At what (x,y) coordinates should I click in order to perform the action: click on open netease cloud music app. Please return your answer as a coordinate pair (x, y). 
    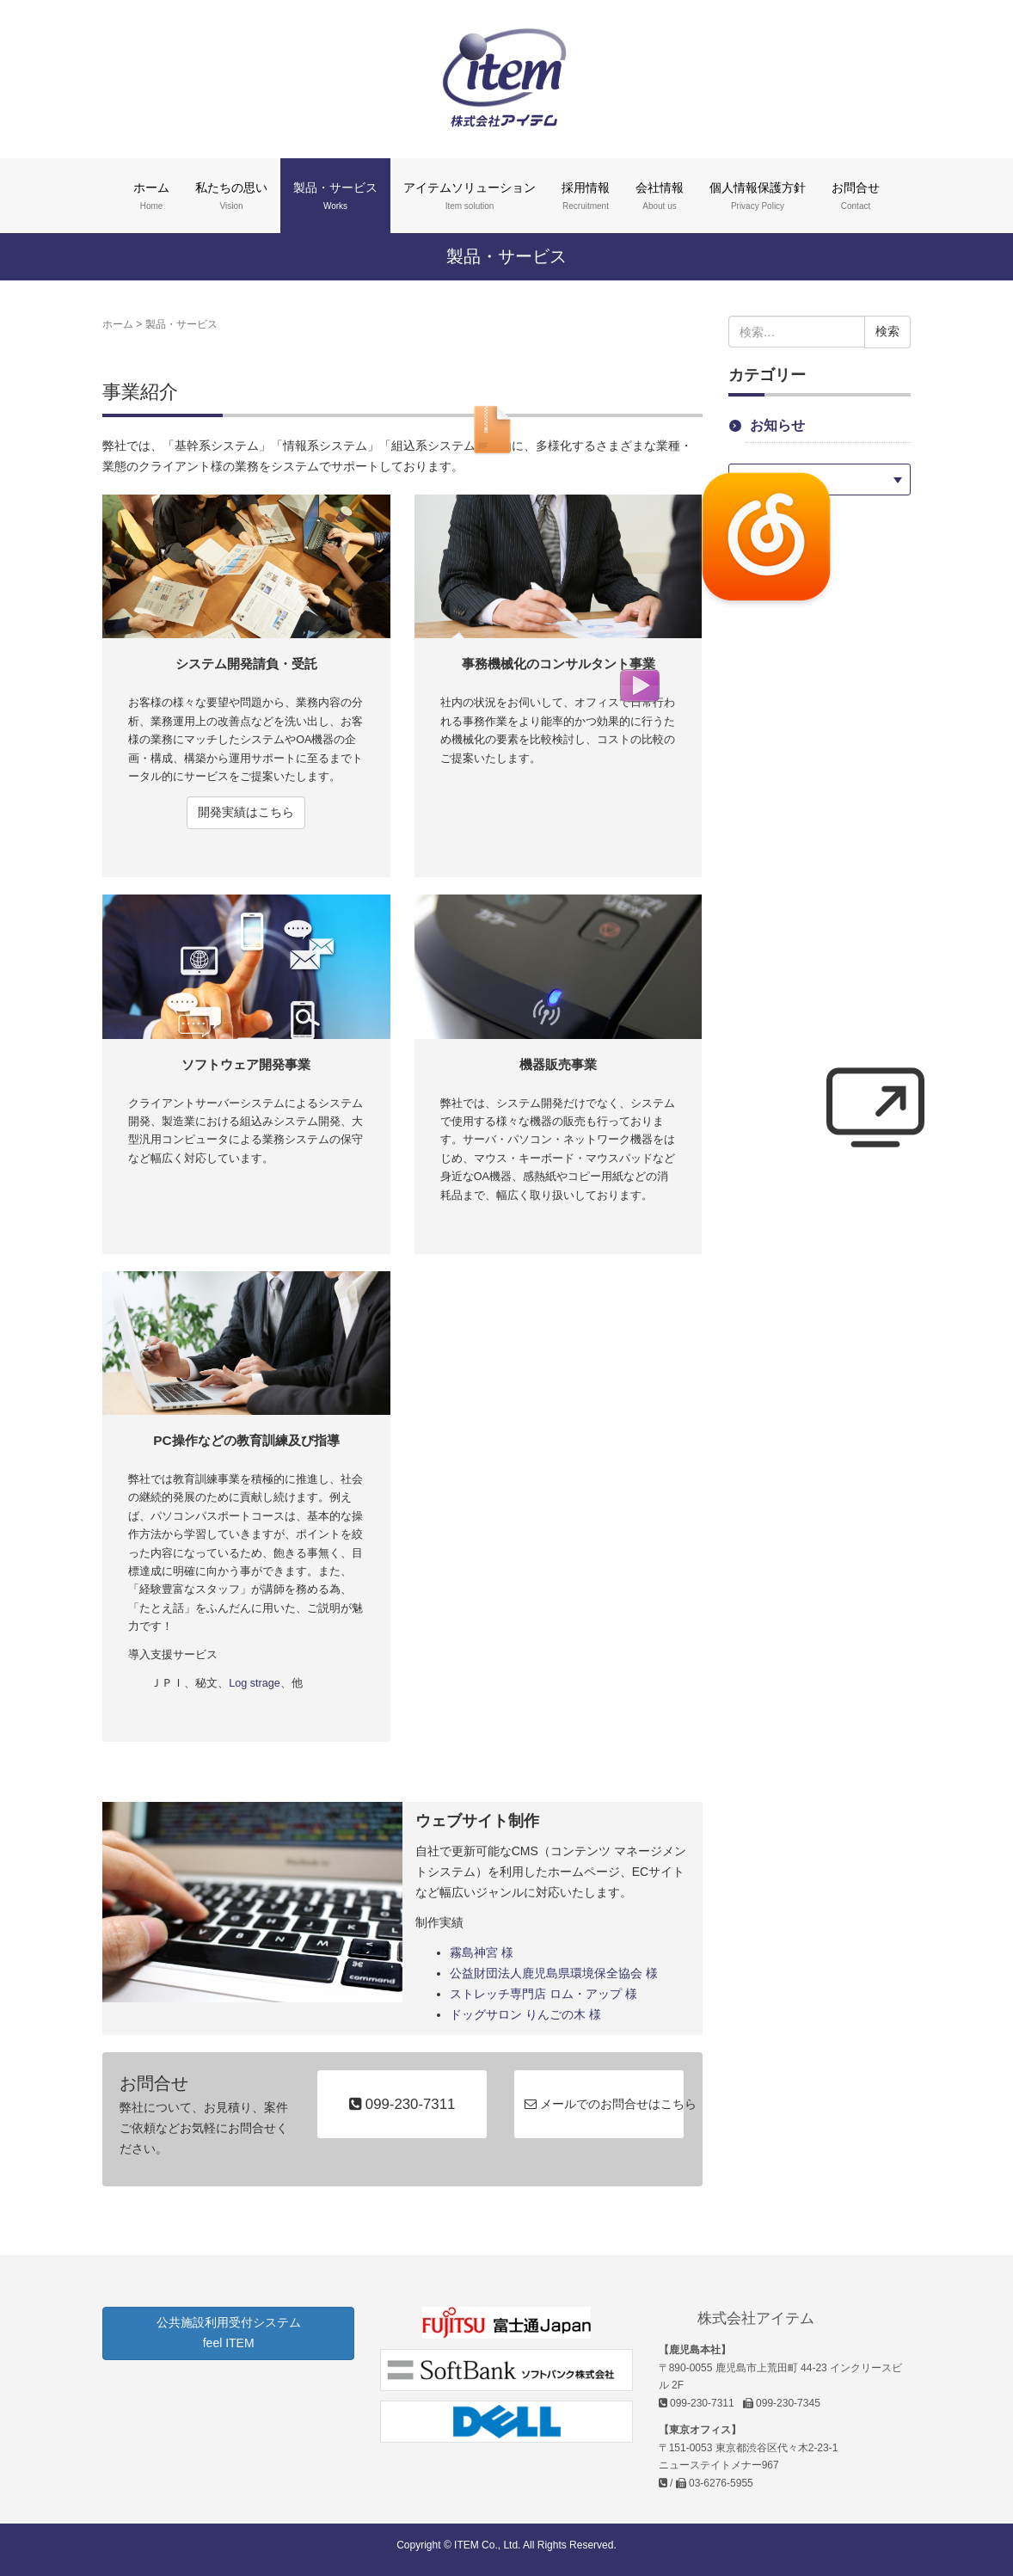
    Looking at the image, I should click on (766, 537).